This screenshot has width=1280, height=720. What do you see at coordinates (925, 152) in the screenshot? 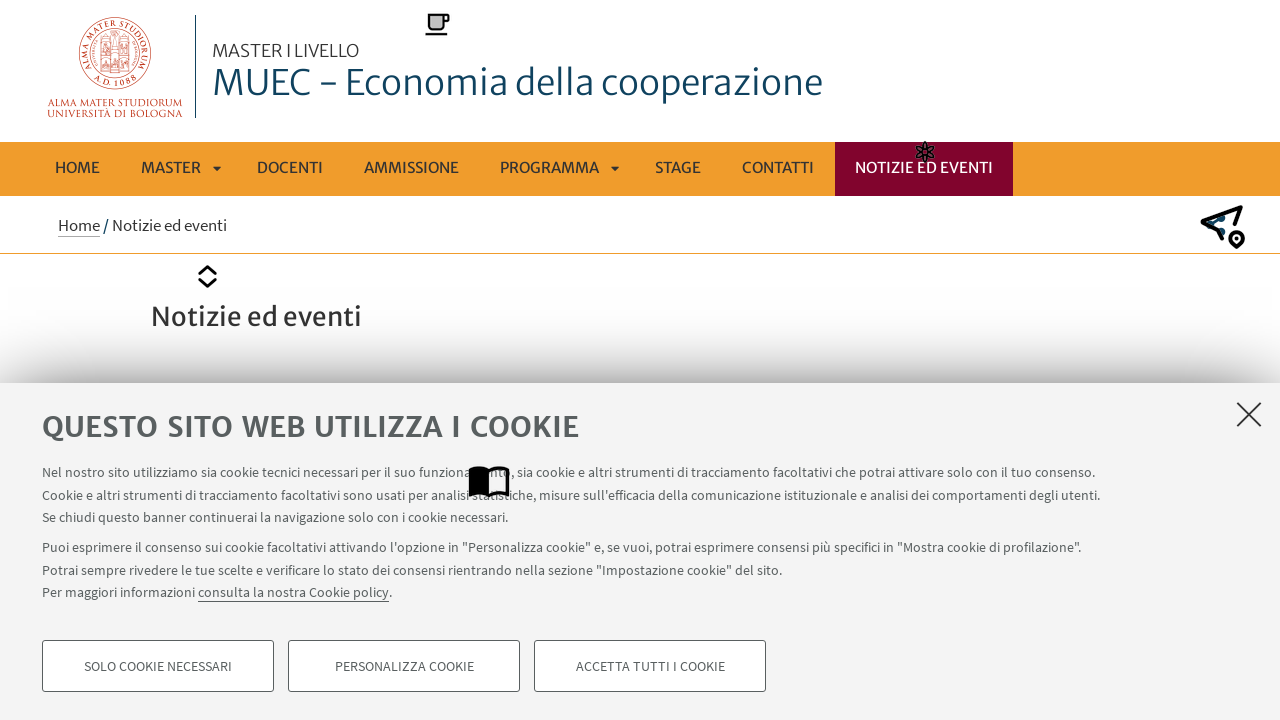
I see `apply a vintage or retro photo filter` at bounding box center [925, 152].